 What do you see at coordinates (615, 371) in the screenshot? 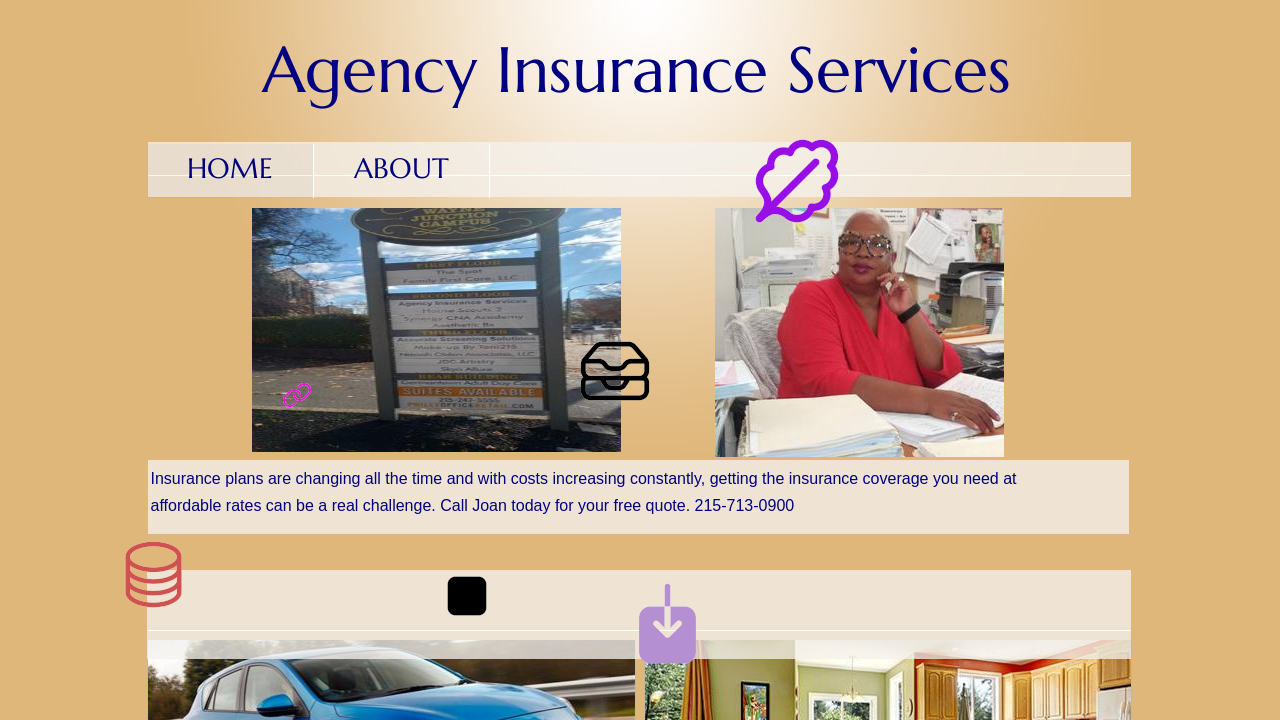
I see `view all inboxes` at bounding box center [615, 371].